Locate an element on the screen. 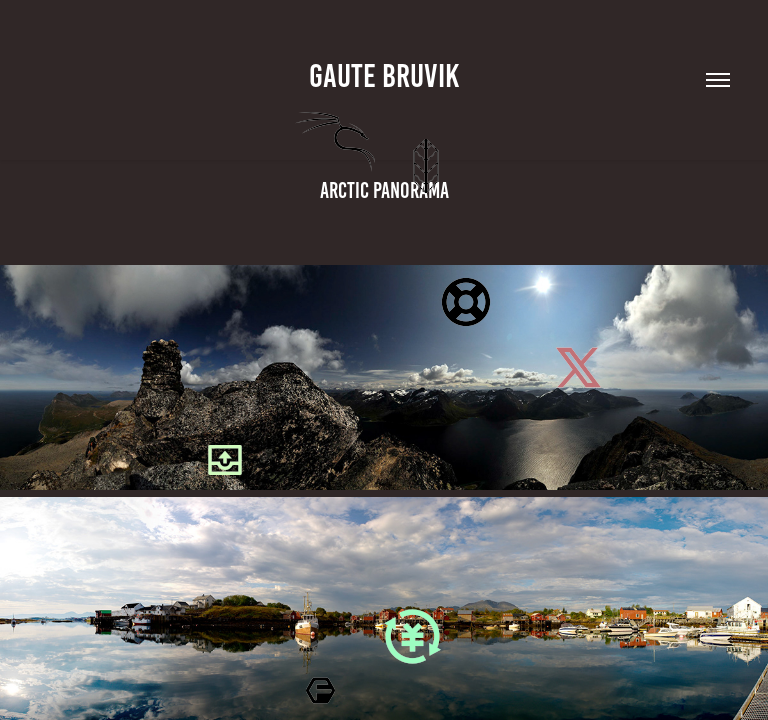  access help or support center is located at coordinates (466, 302).